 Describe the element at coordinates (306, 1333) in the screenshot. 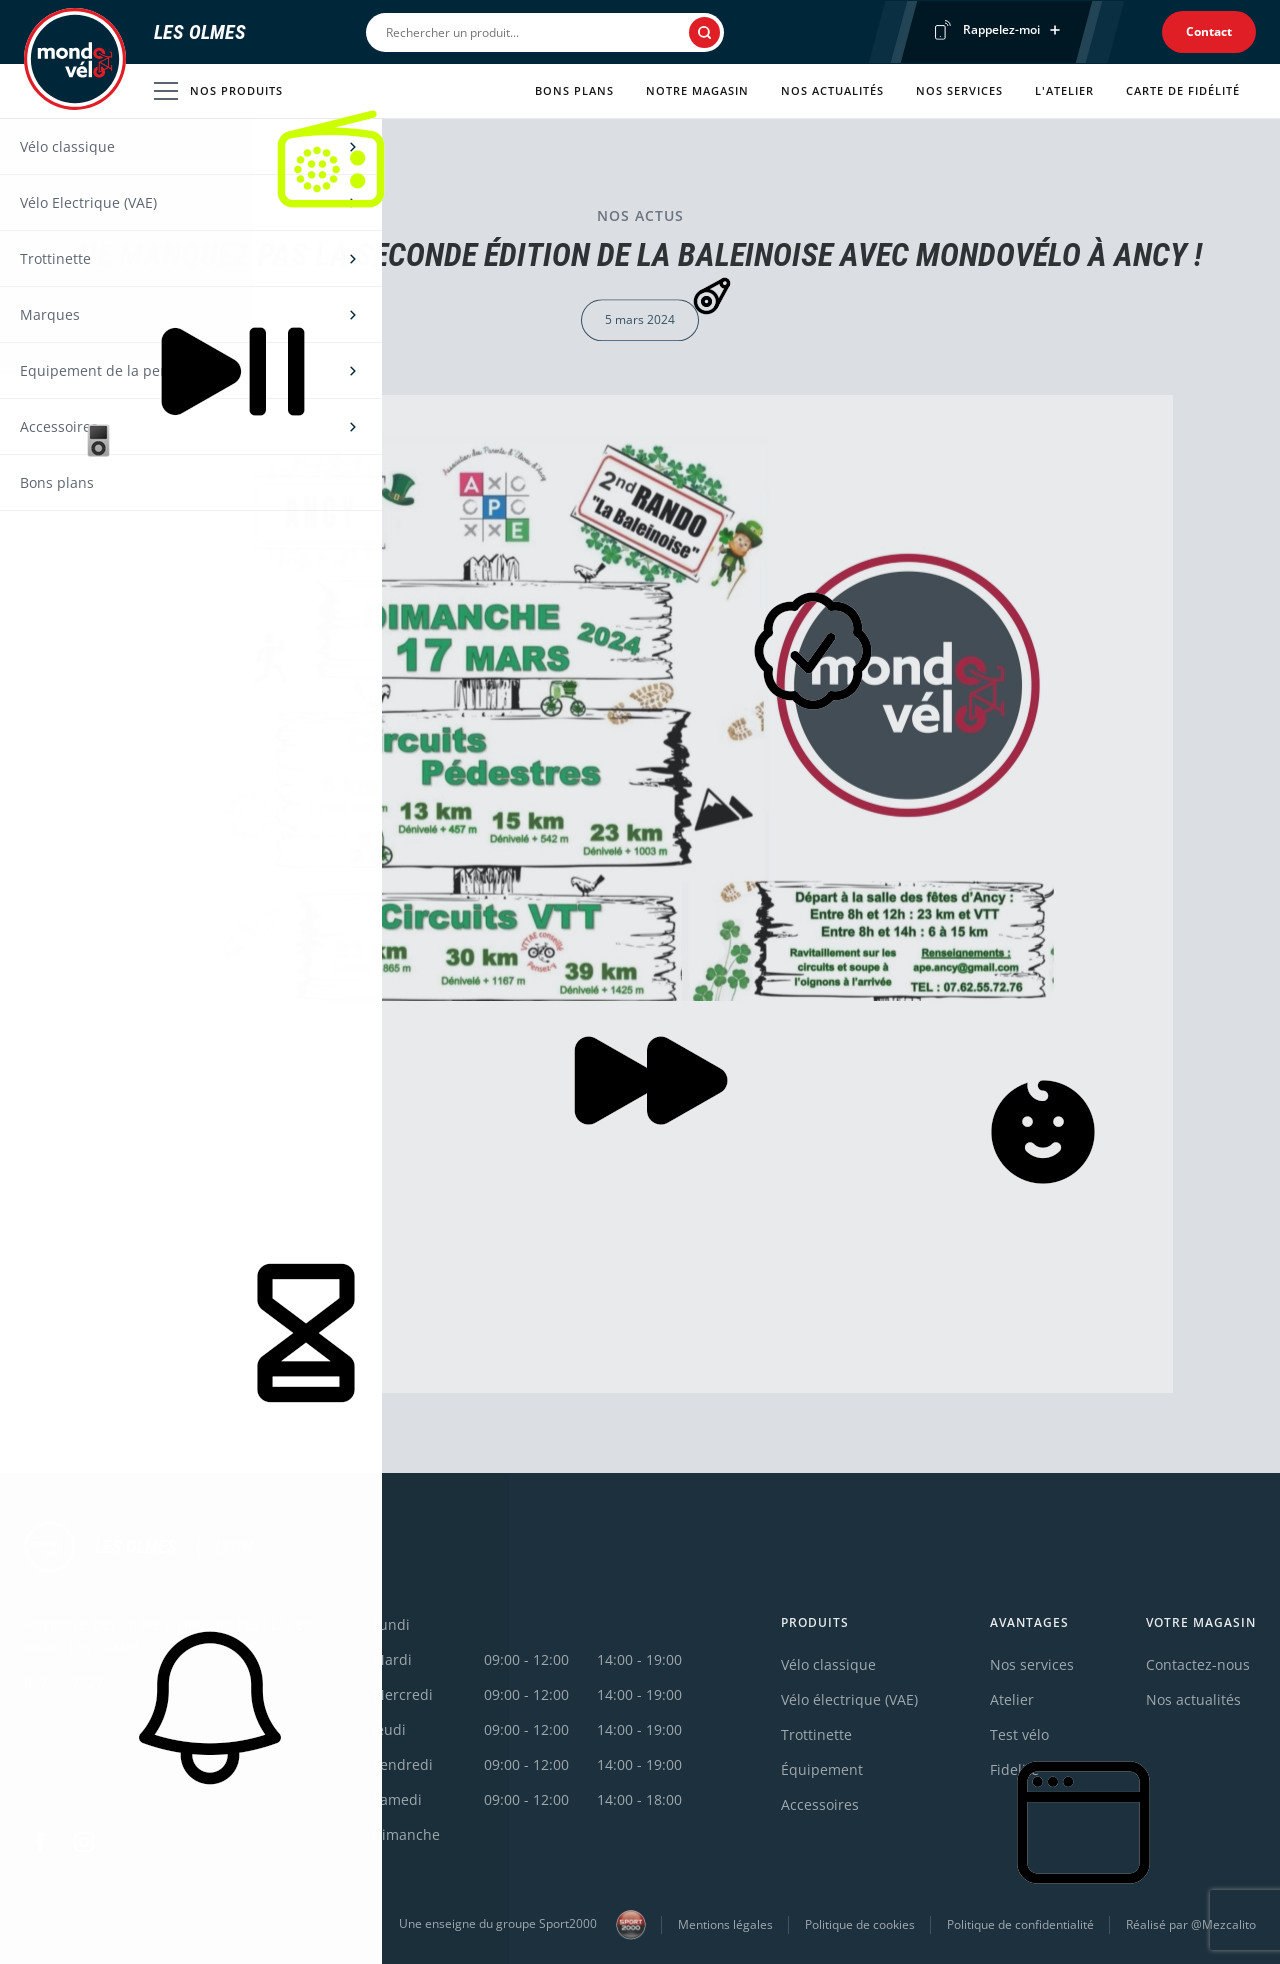

I see `indicates time is running low` at that location.